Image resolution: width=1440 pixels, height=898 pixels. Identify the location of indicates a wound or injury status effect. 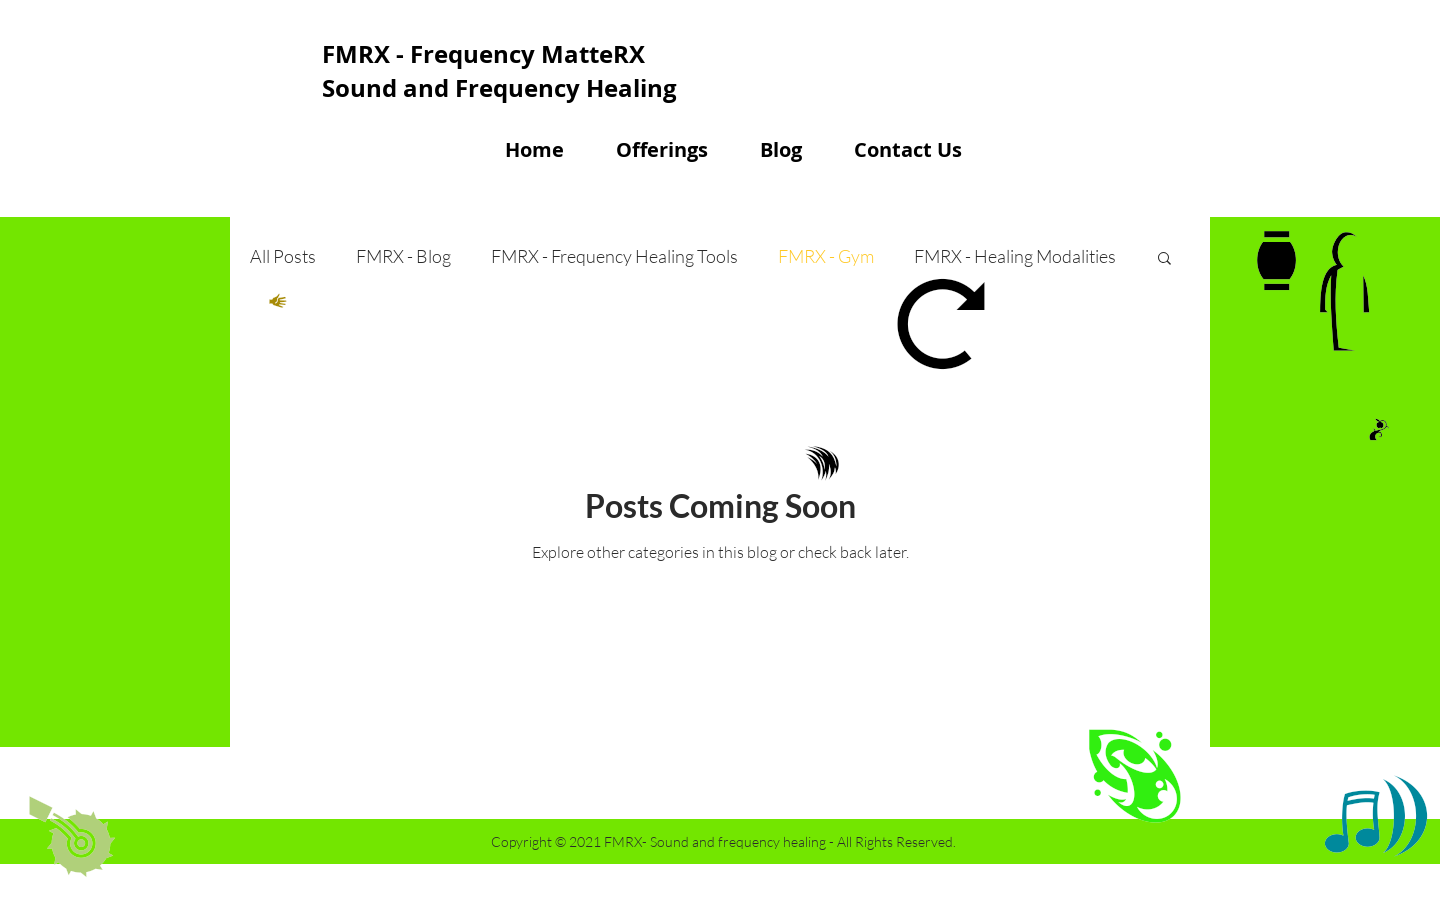
(822, 463).